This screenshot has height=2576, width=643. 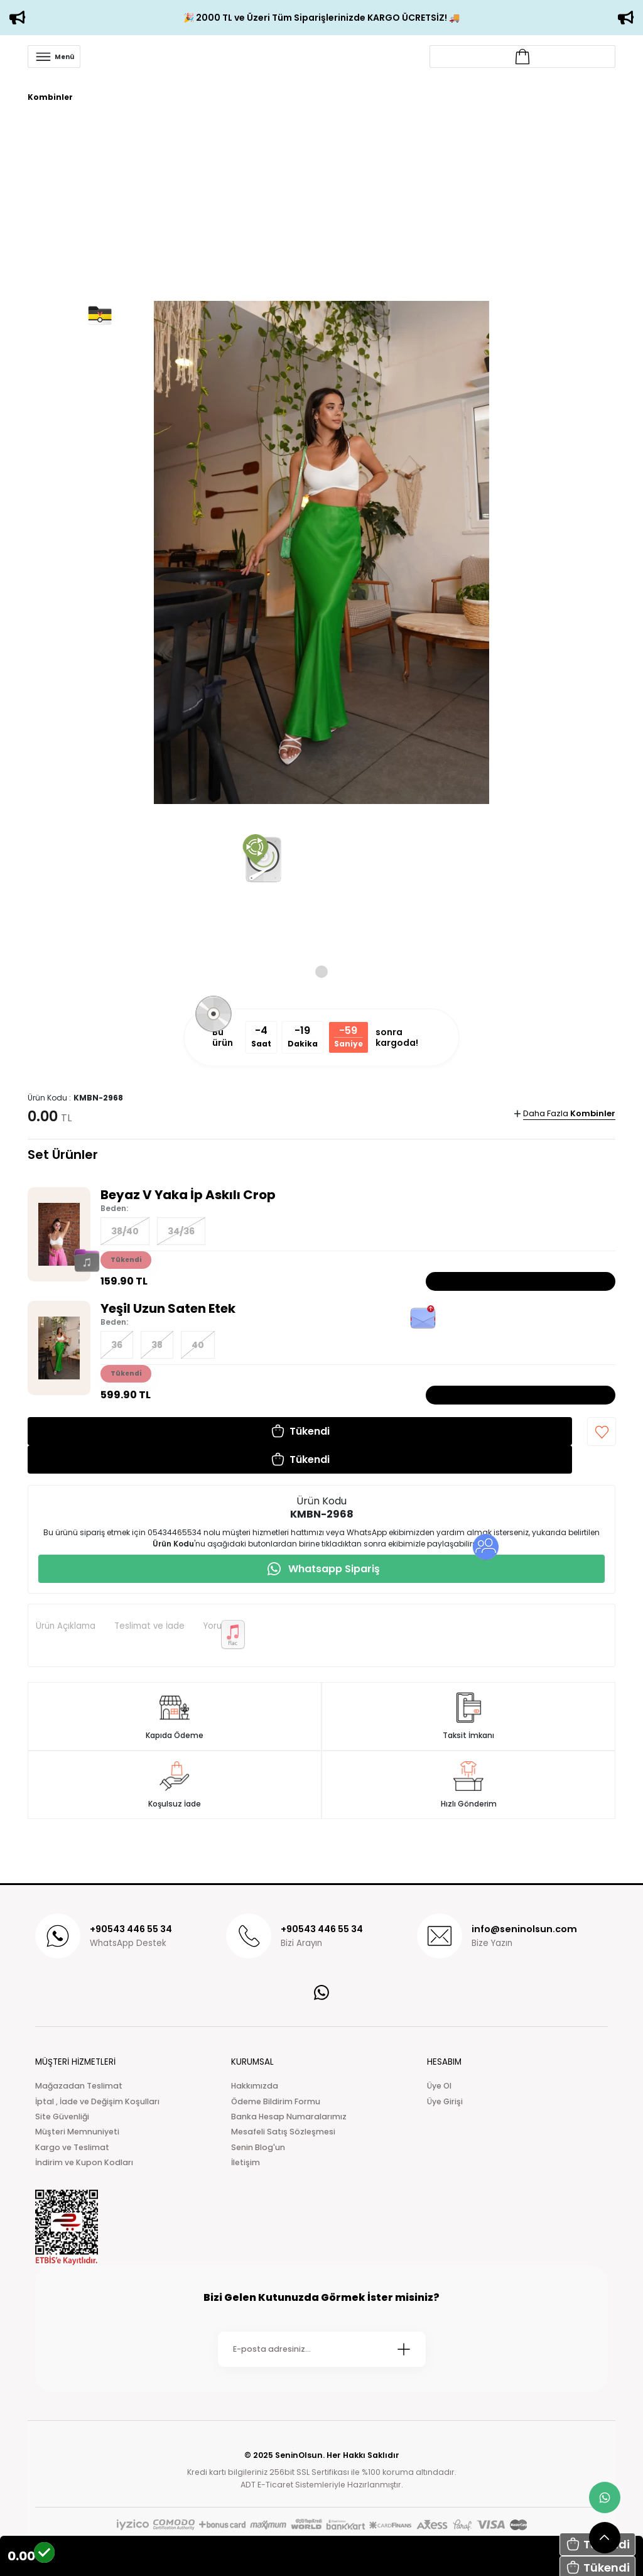 What do you see at coordinates (87, 1260) in the screenshot?
I see `open your music folder` at bounding box center [87, 1260].